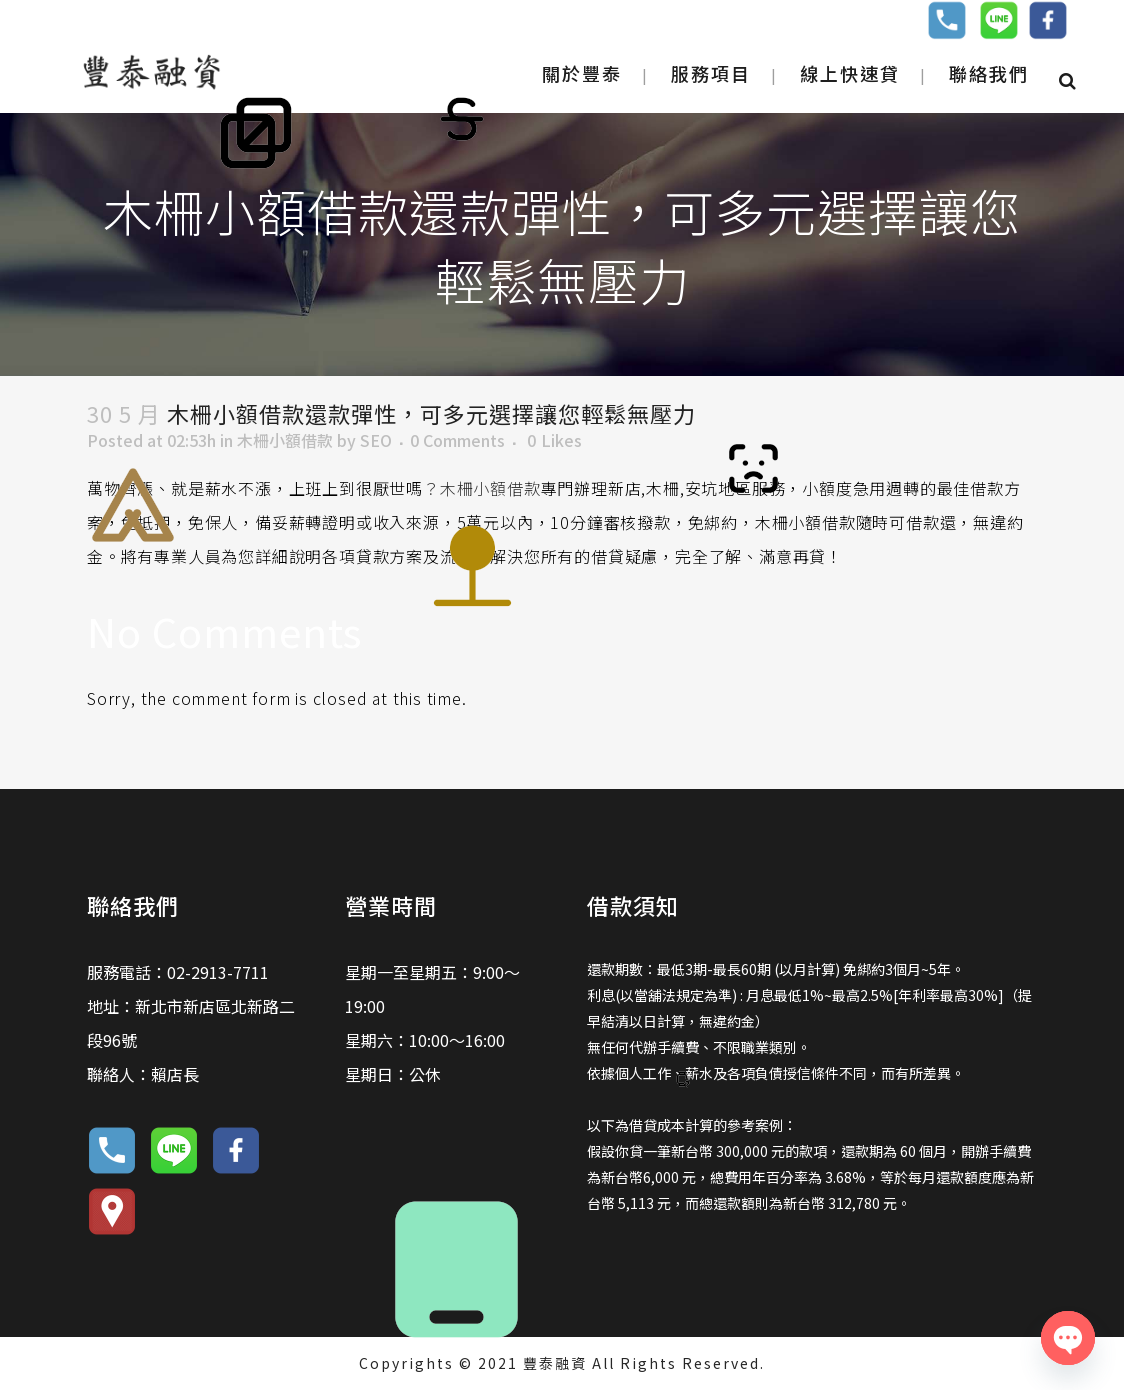  Describe the element at coordinates (472, 567) in the screenshot. I see `mark a location on the map` at that location.